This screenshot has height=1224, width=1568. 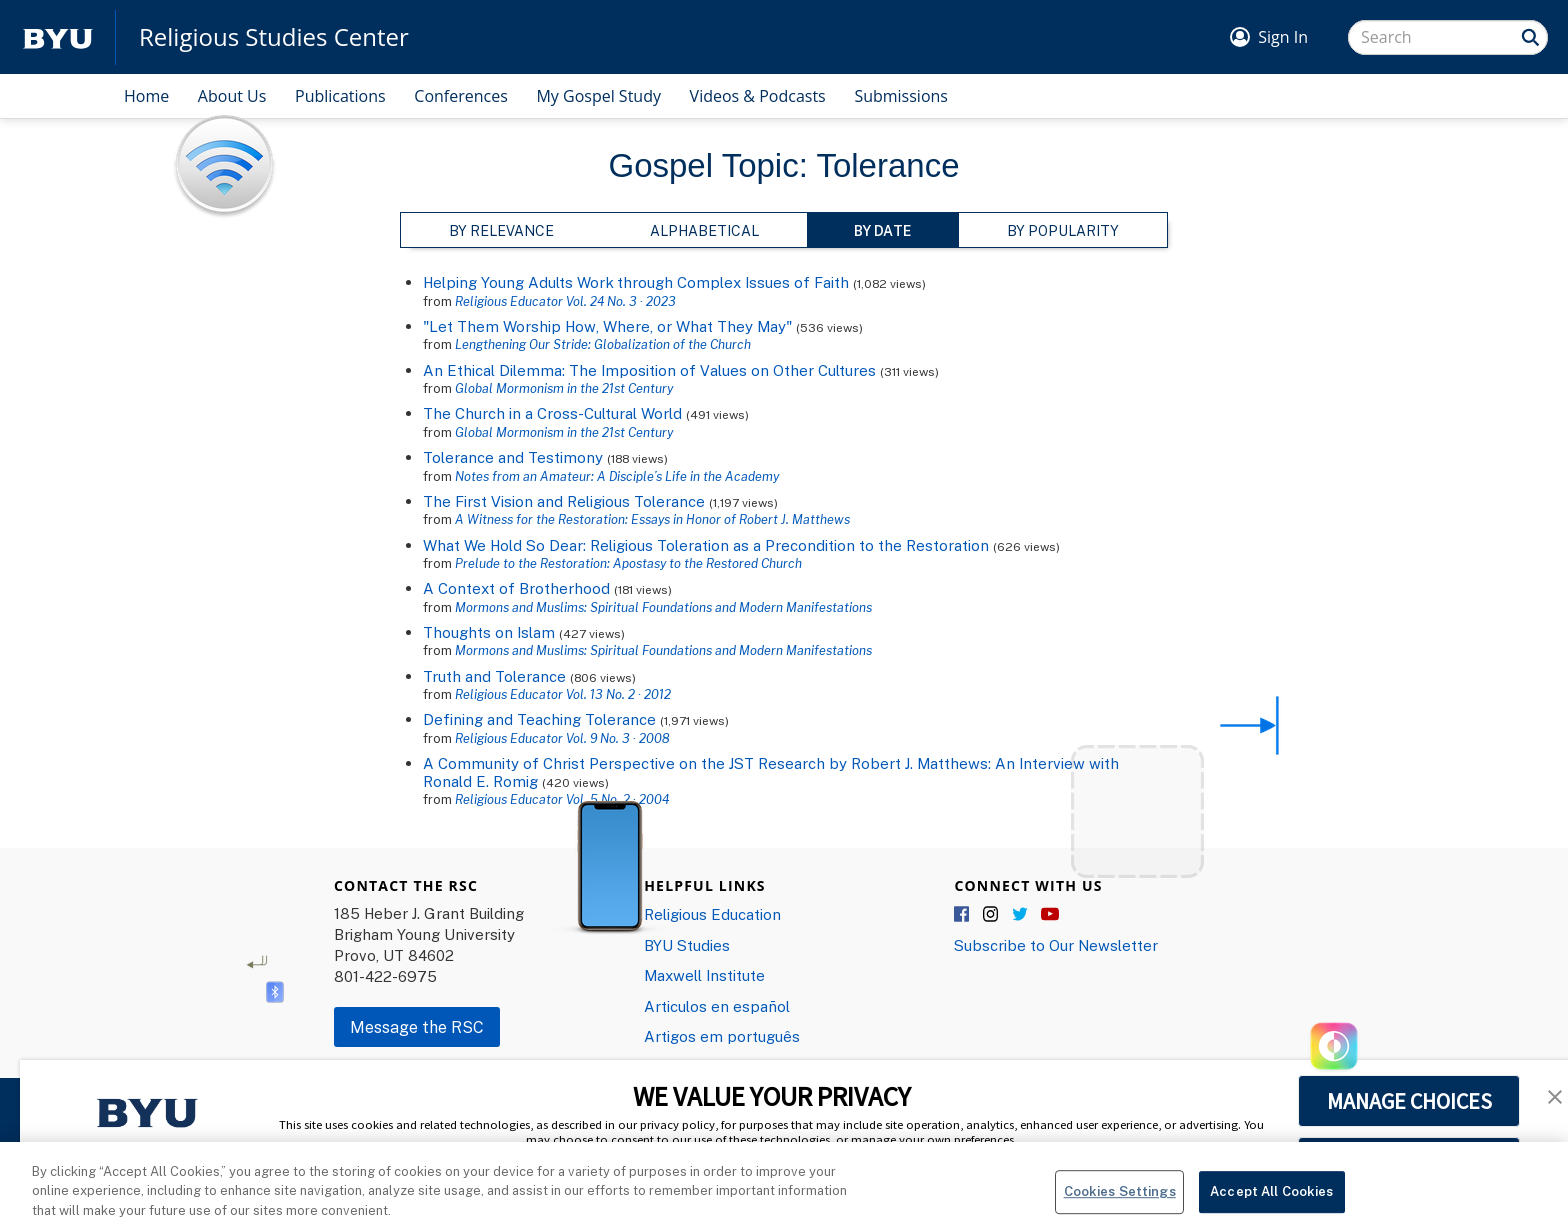 I want to click on open airport utility to manage wireless network settings, so click(x=224, y=163).